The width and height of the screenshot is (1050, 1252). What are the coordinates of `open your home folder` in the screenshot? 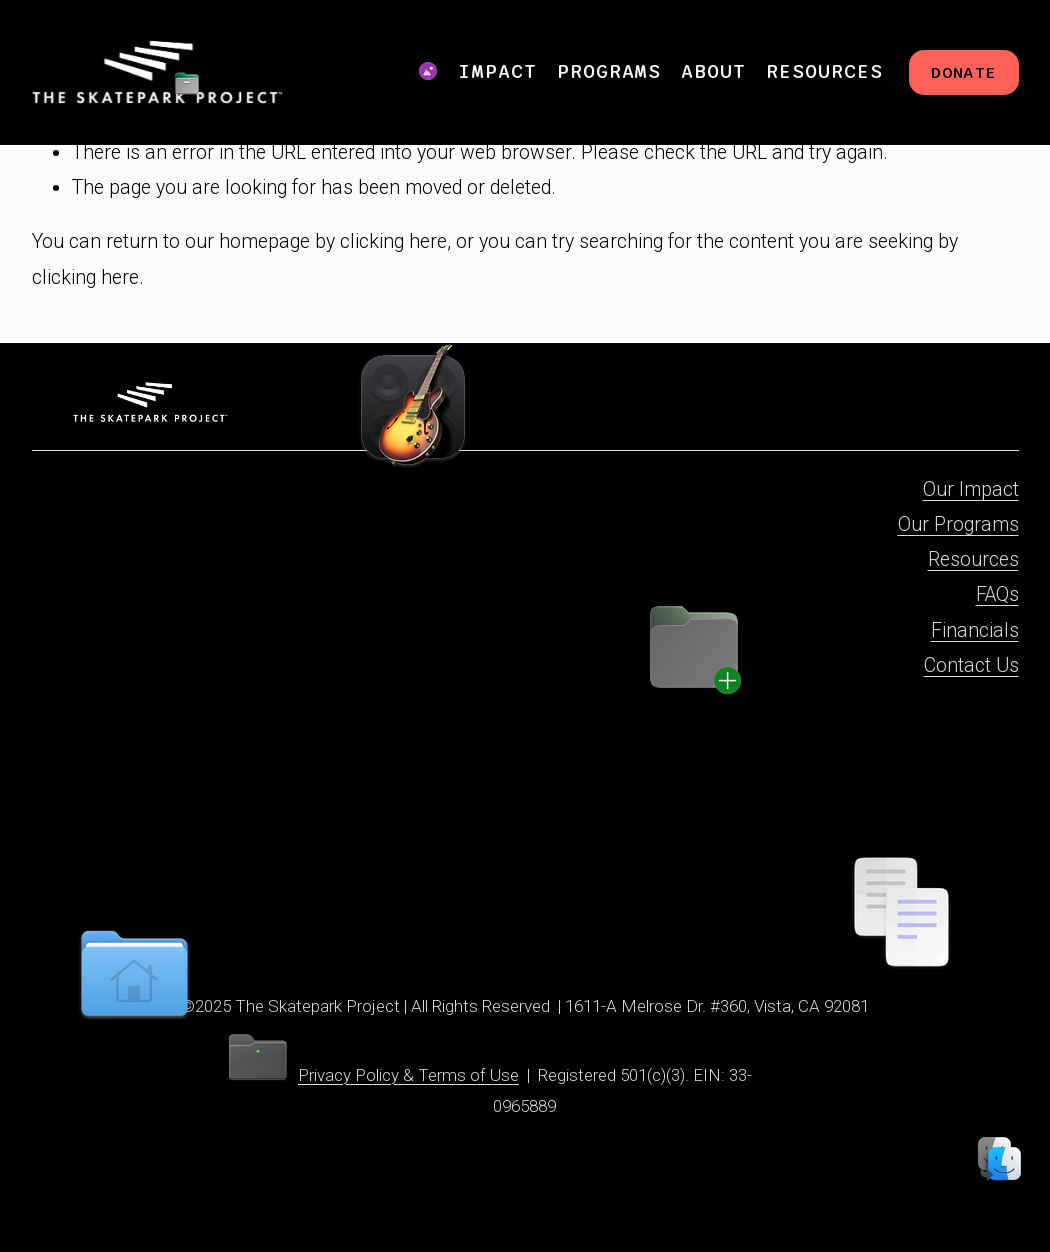 It's located at (134, 973).